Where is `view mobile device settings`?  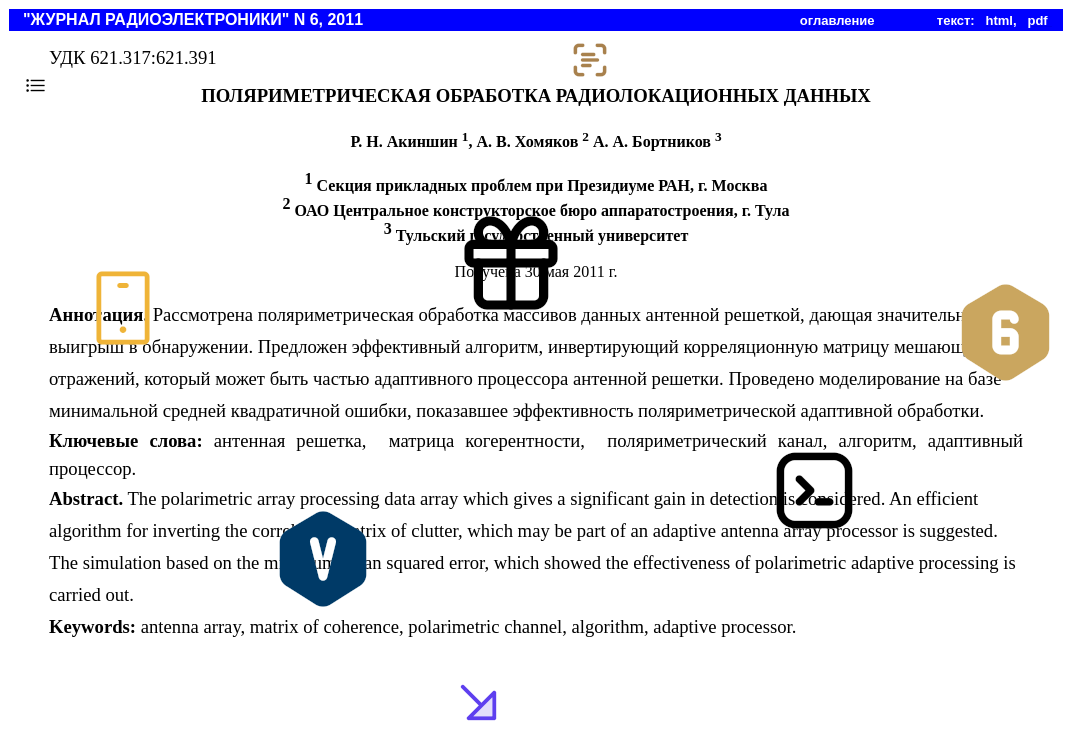 view mobile device settings is located at coordinates (123, 308).